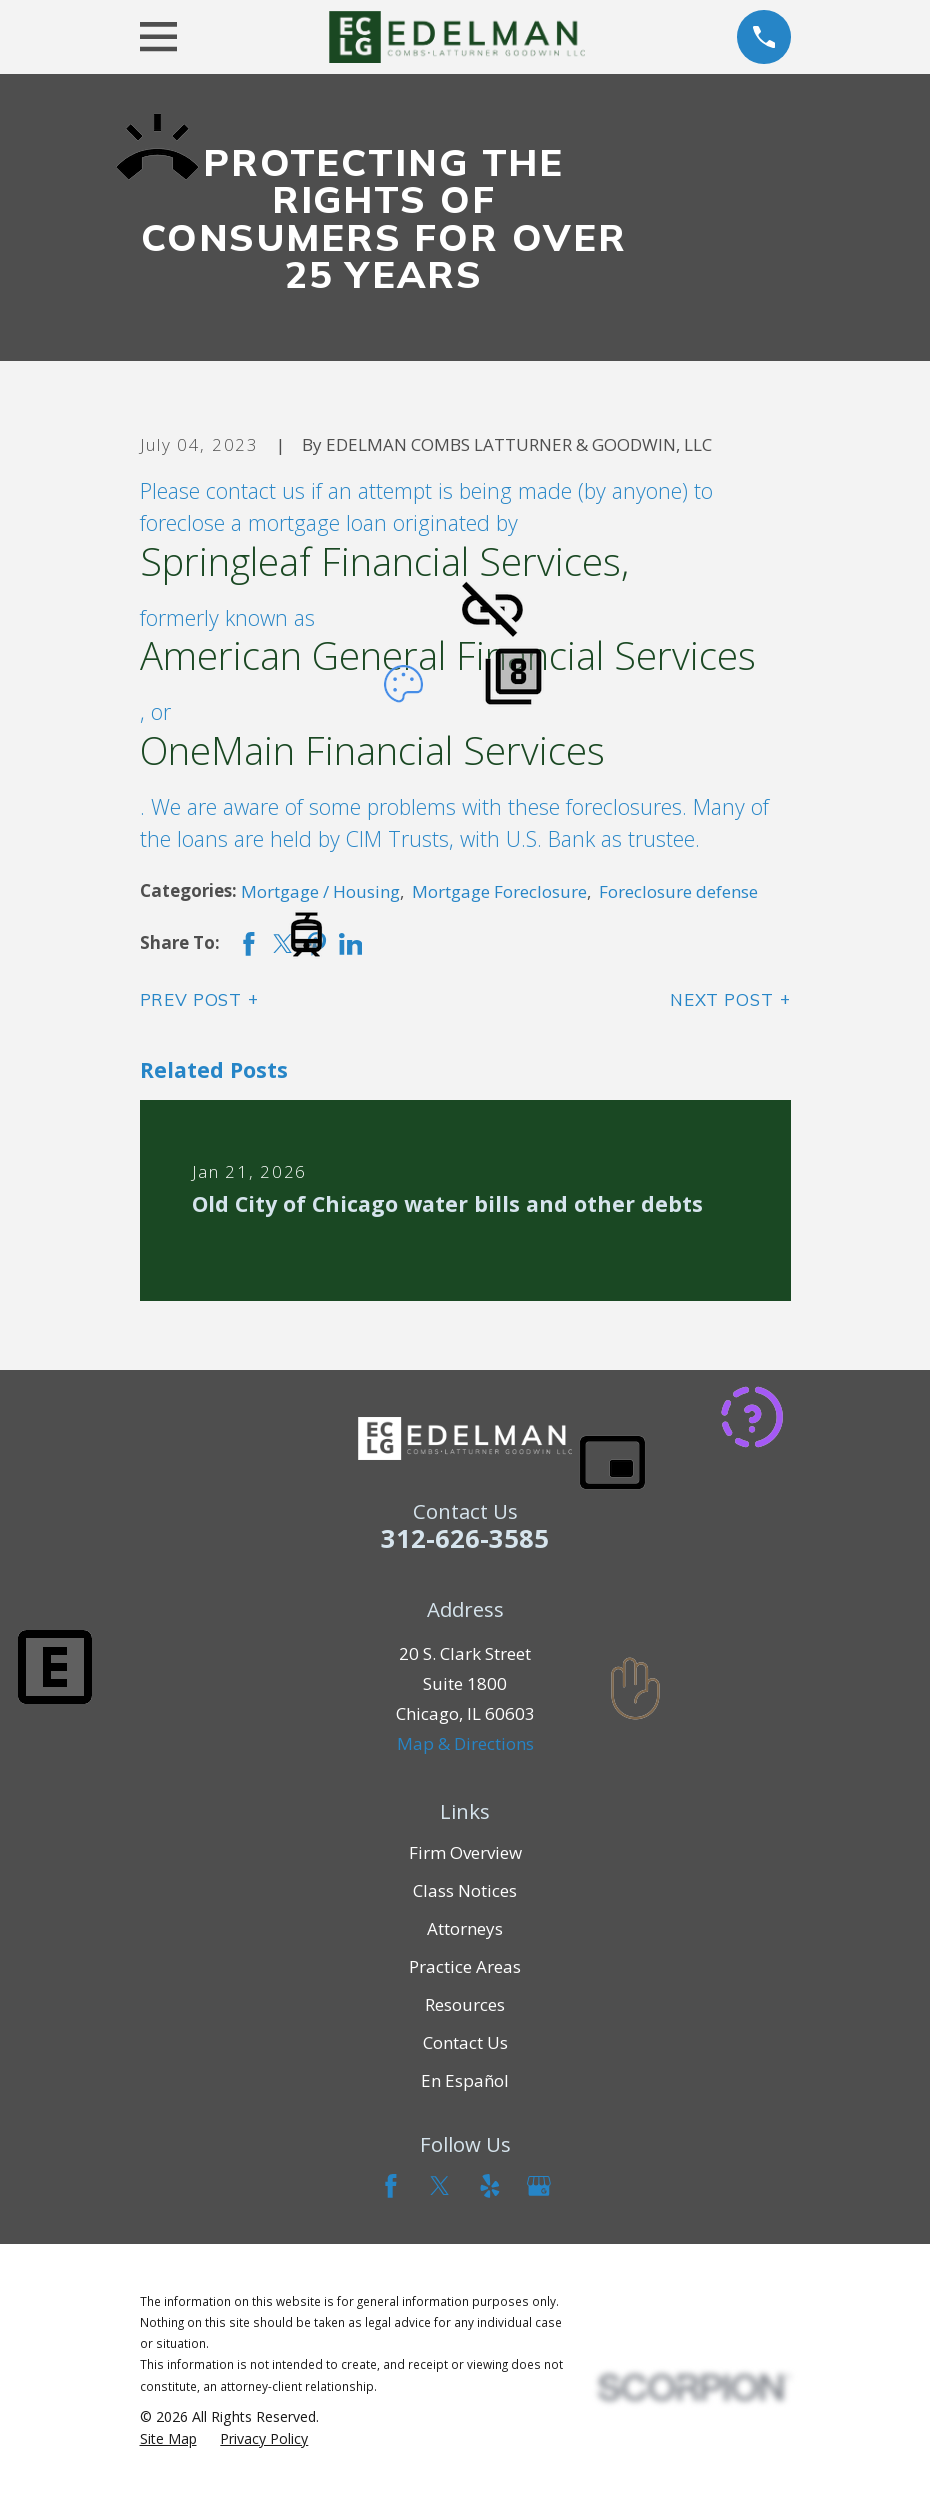 The width and height of the screenshot is (930, 2496). I want to click on stop or pause an action, so click(635, 1688).